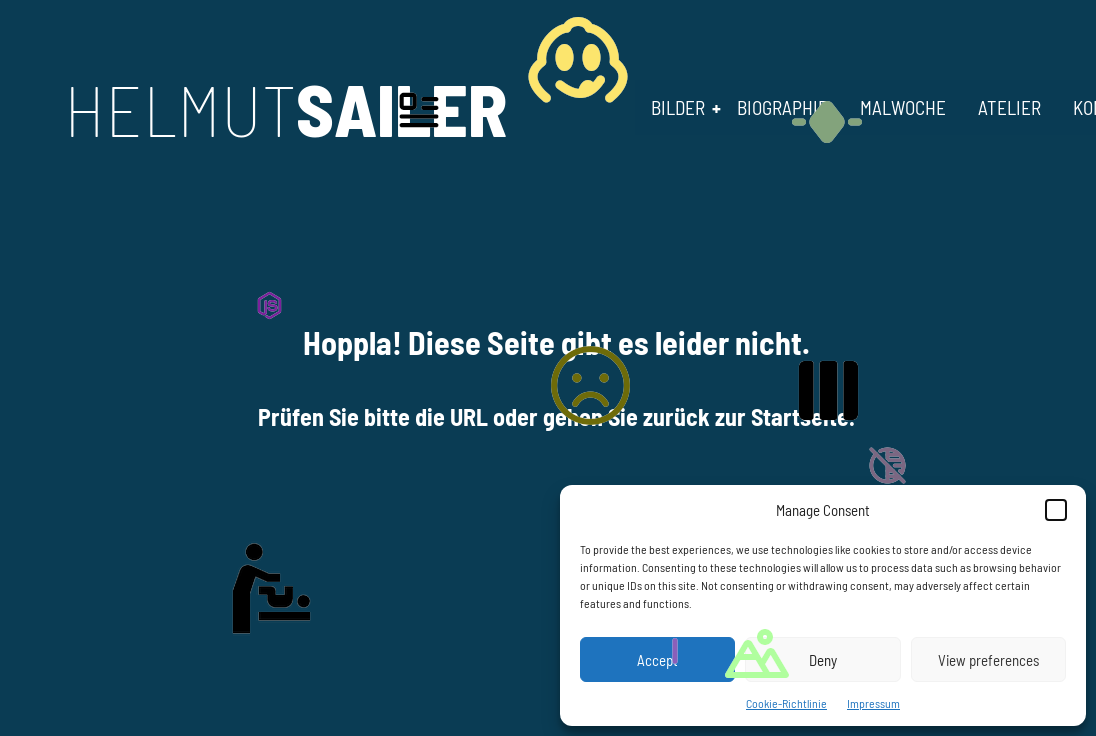 The image size is (1096, 736). I want to click on switch to three-column layout, so click(828, 390).